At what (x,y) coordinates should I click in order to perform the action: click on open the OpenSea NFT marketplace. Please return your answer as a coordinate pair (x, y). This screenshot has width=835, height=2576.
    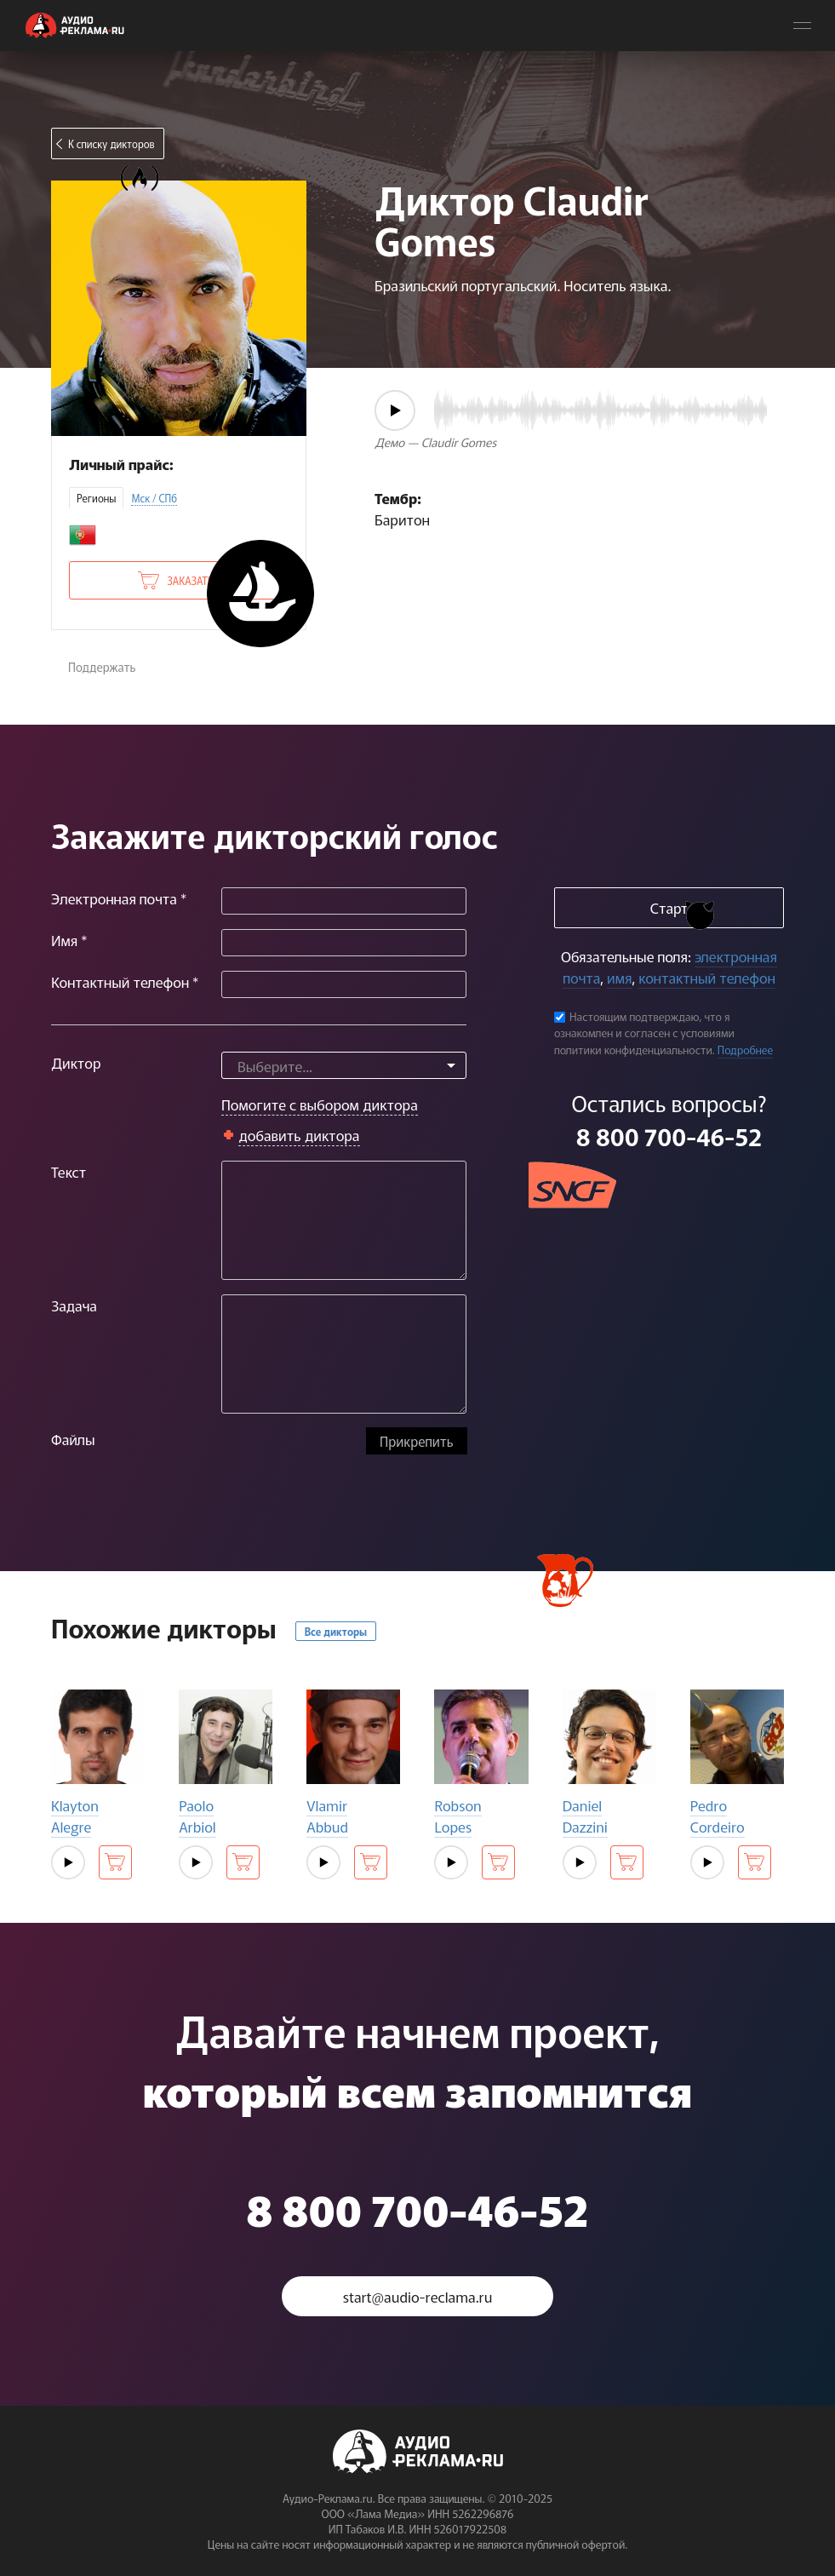
    Looking at the image, I should click on (260, 594).